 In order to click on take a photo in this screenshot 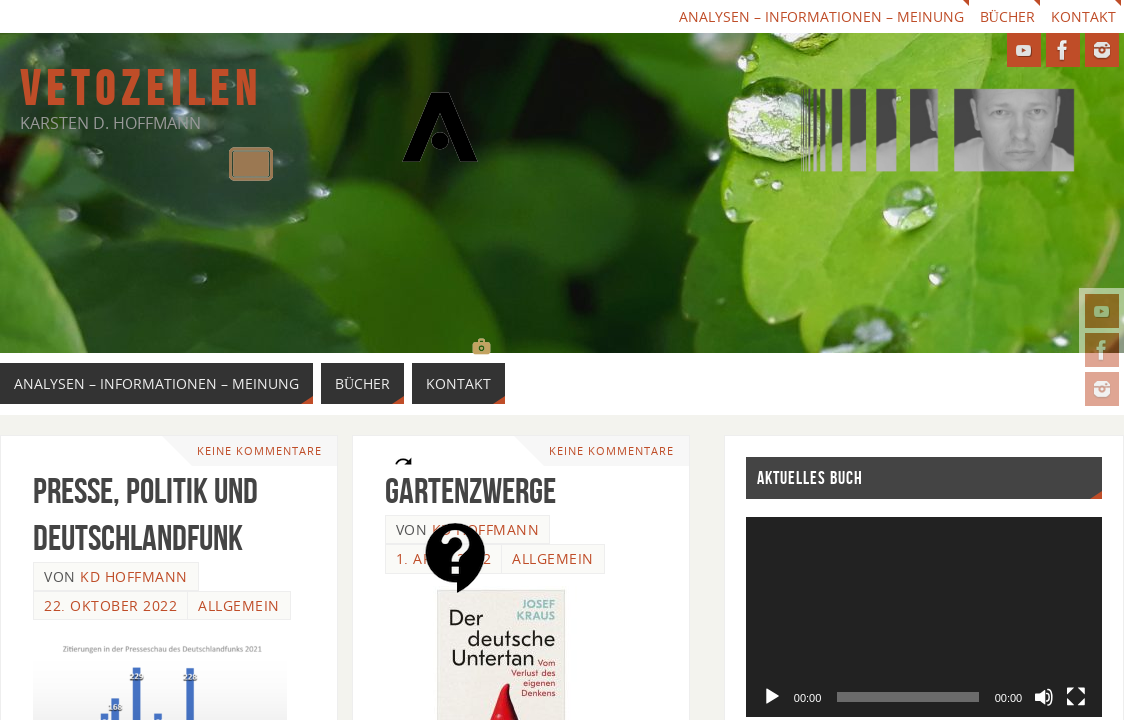, I will do `click(481, 346)`.